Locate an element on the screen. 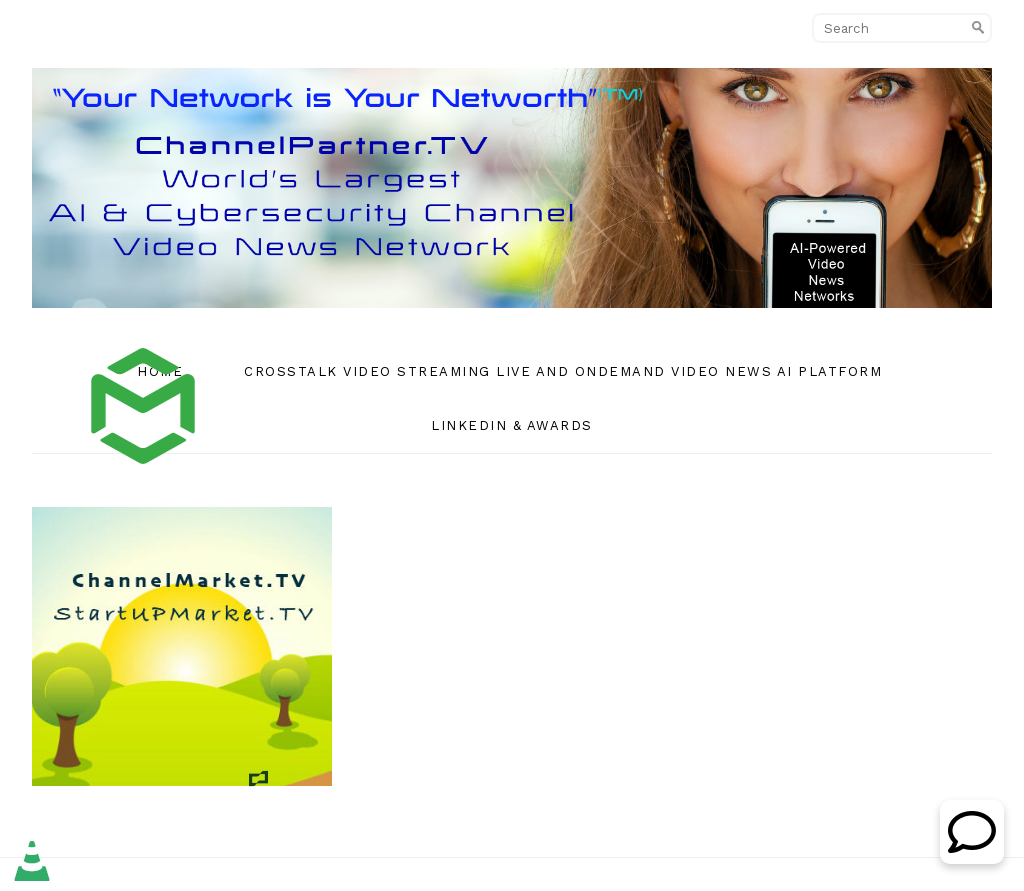 This screenshot has width=1024, height=891. open the Brex financial management app is located at coordinates (258, 778).